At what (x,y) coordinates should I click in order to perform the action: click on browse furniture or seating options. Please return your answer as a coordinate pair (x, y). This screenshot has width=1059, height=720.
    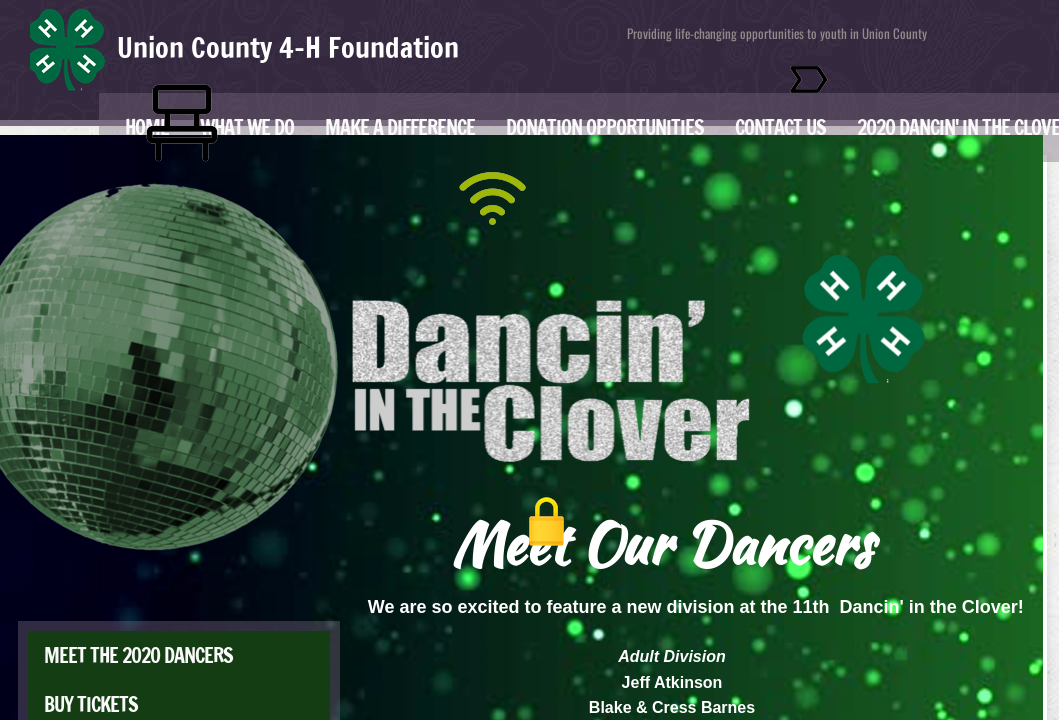
    Looking at the image, I should click on (182, 123).